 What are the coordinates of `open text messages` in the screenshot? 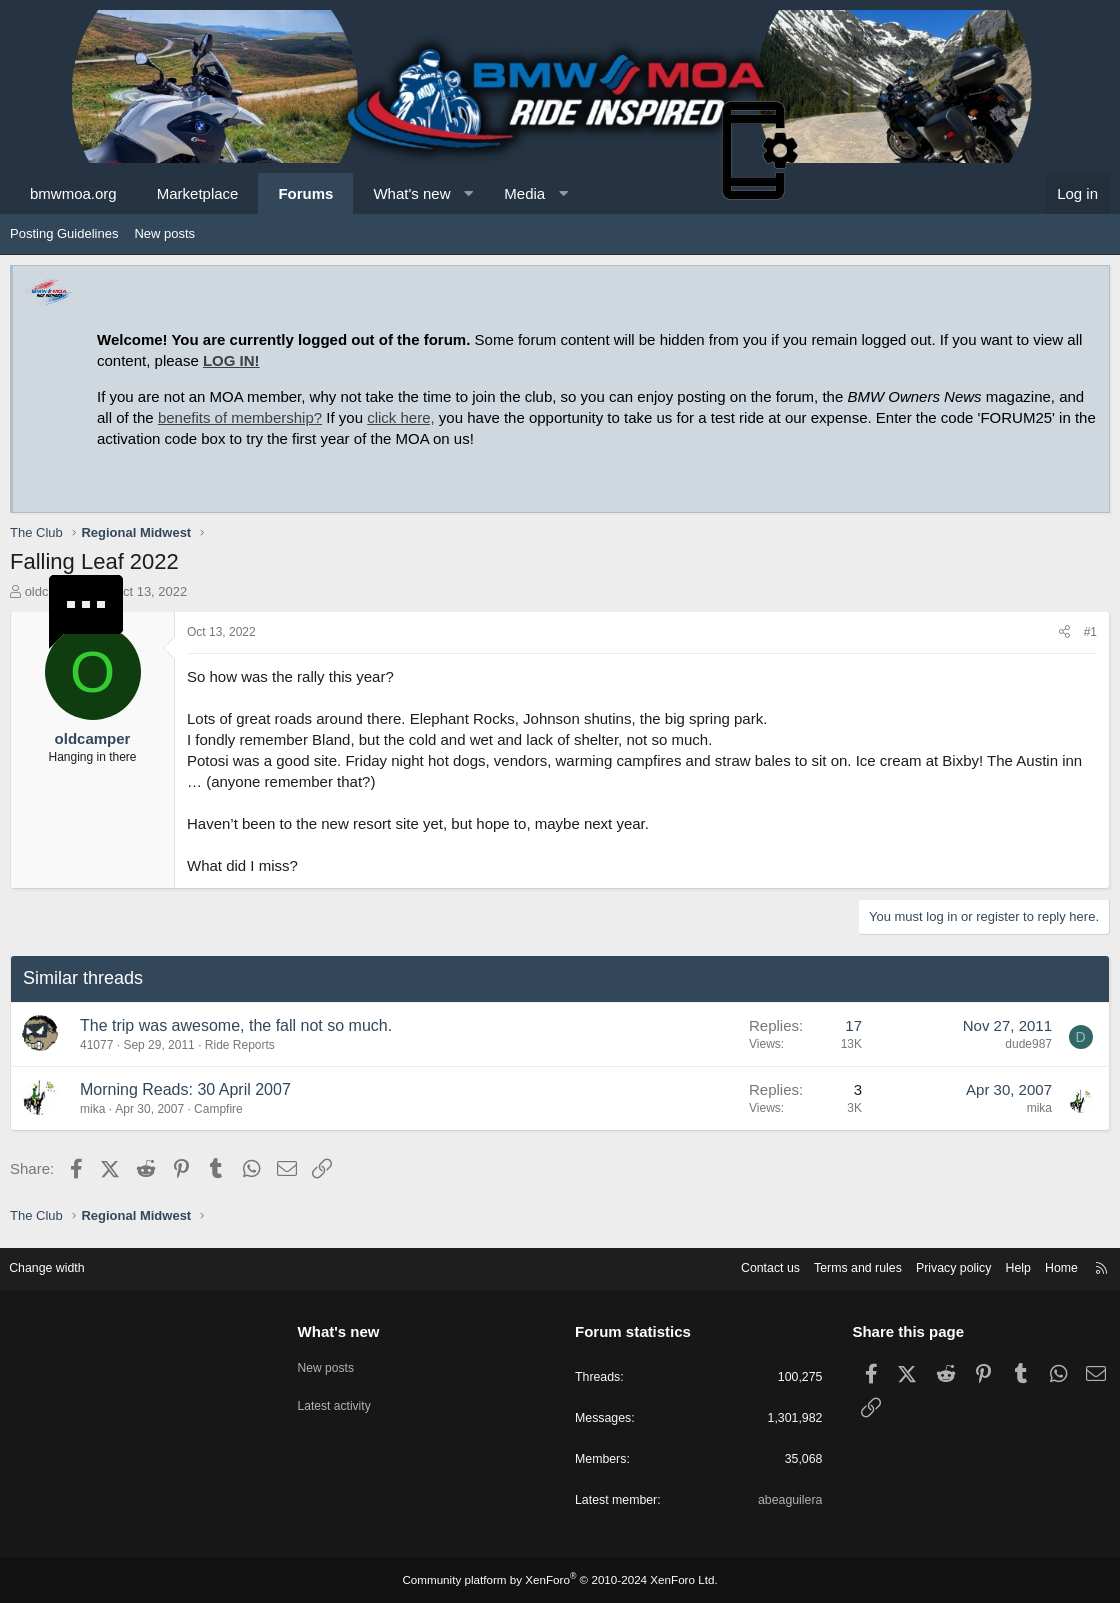 It's located at (86, 612).